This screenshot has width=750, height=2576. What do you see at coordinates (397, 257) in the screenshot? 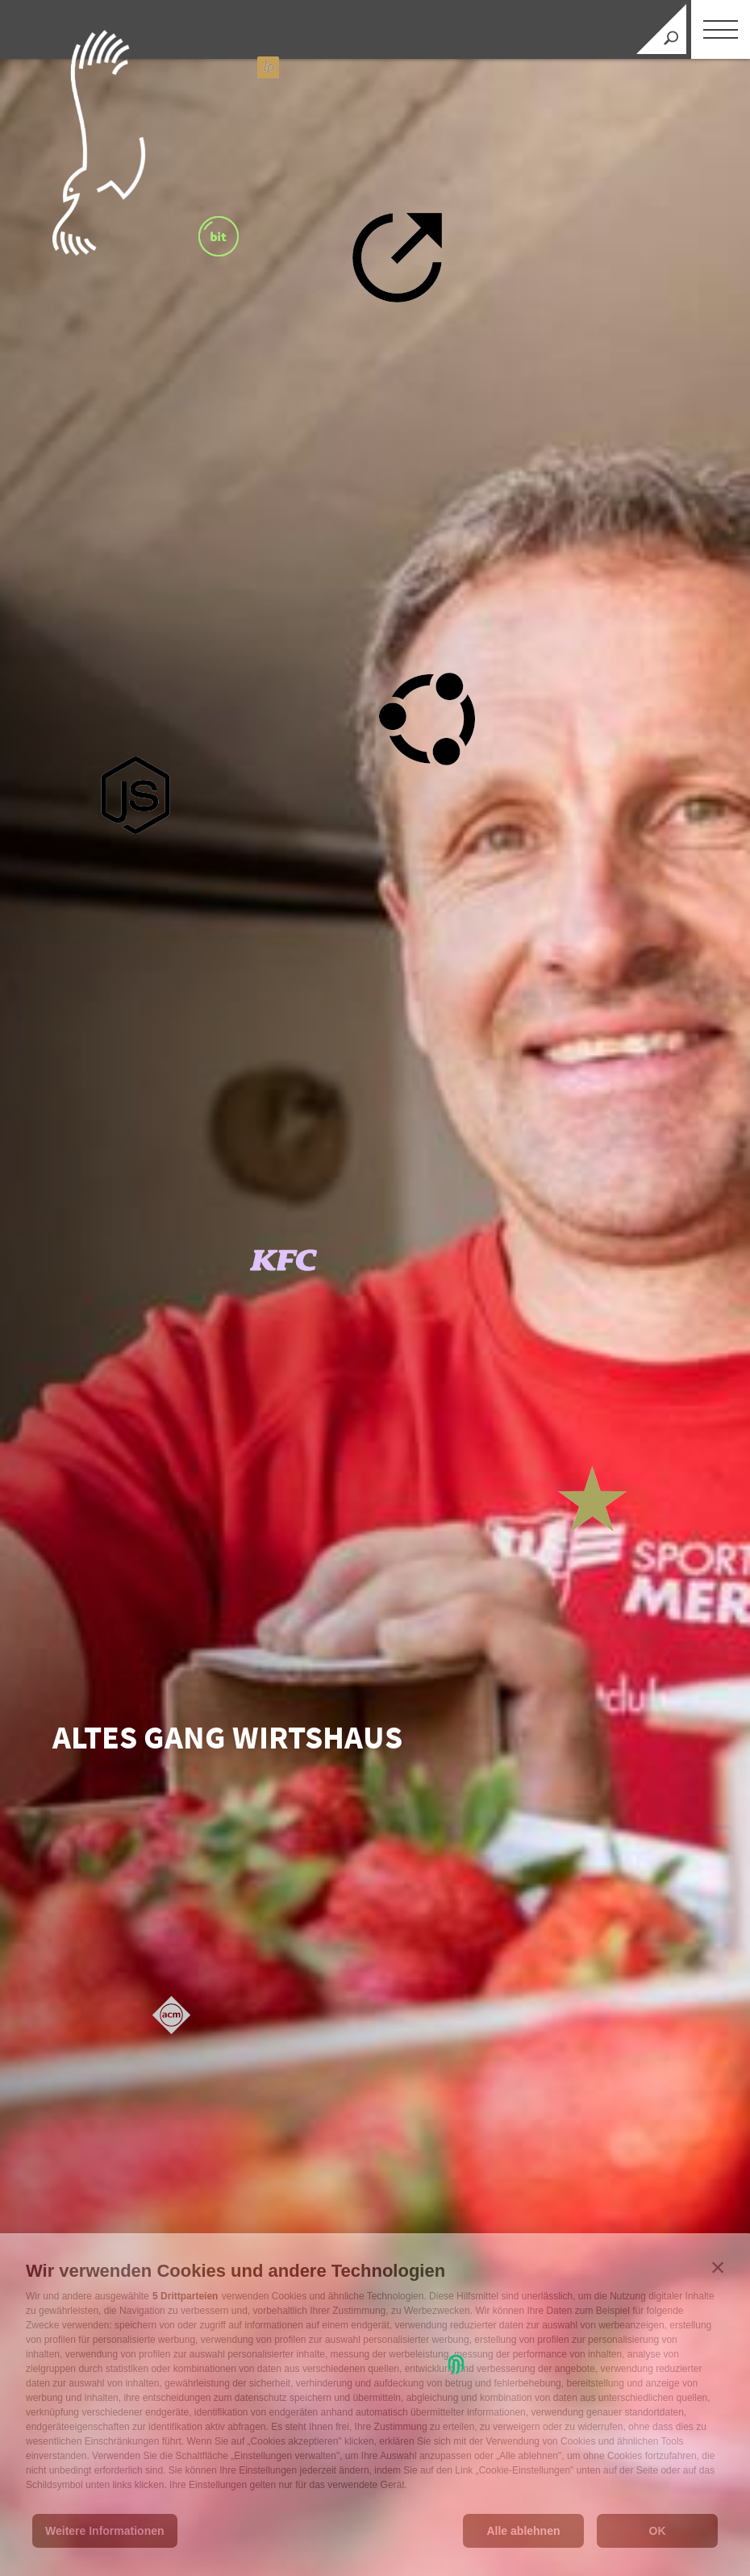
I see `share this content` at bounding box center [397, 257].